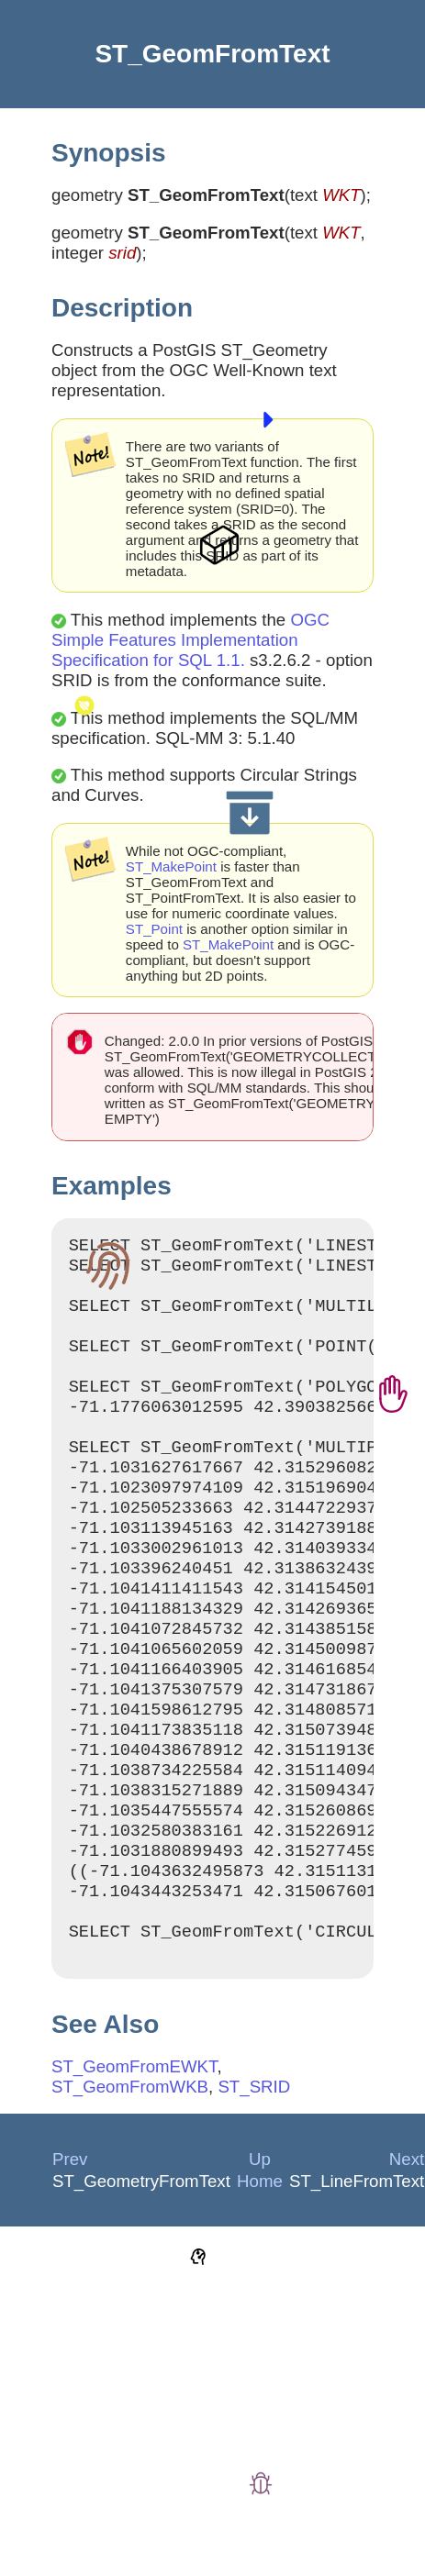  What do you see at coordinates (267, 419) in the screenshot?
I see `play media or start video` at bounding box center [267, 419].